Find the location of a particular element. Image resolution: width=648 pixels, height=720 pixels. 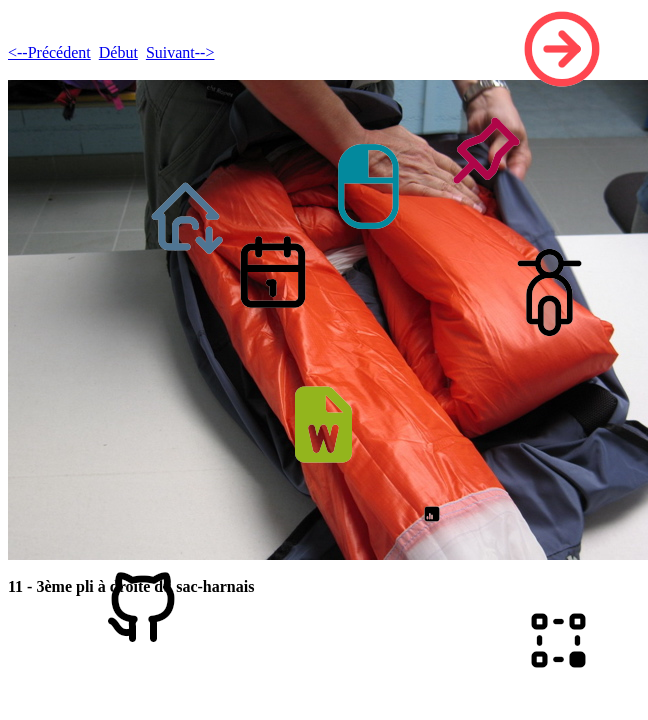

left mouse button click action is located at coordinates (368, 186).